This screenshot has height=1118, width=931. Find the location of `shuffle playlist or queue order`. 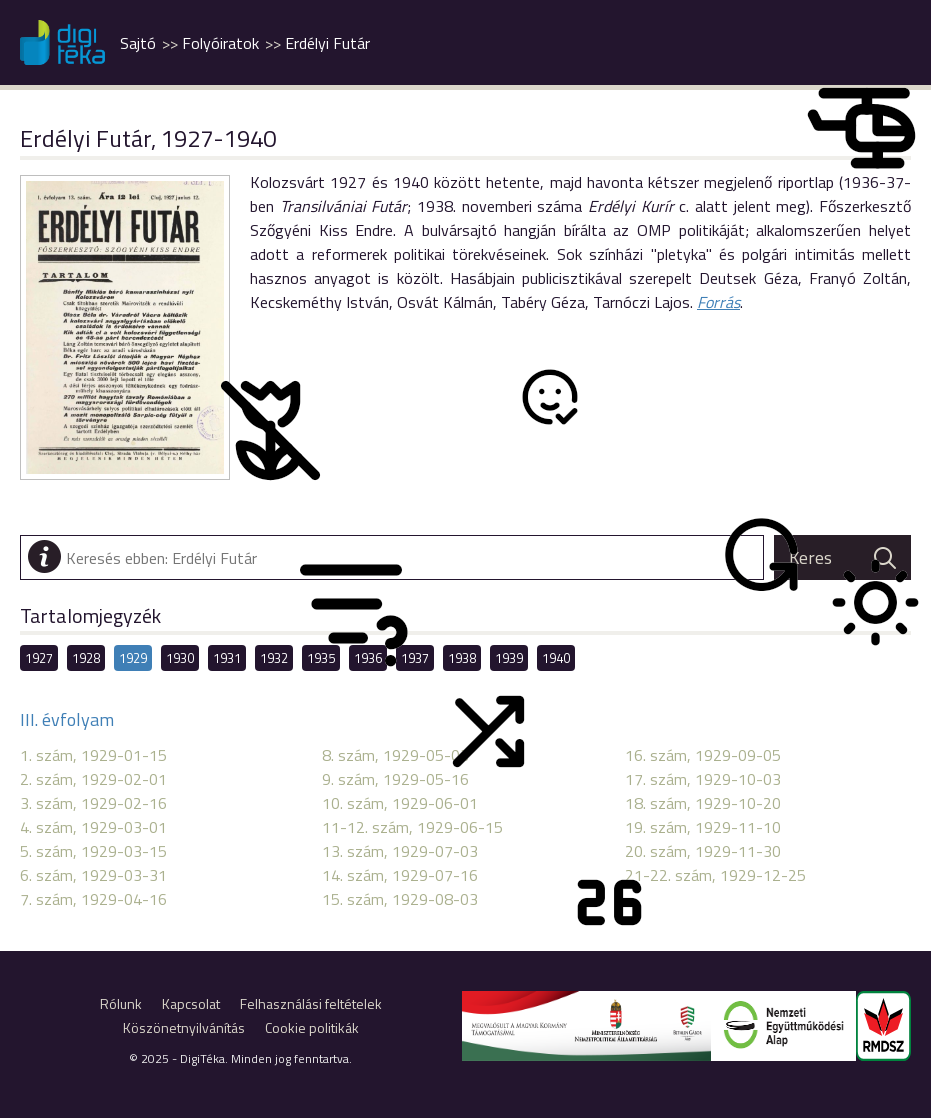

shuffle playlist or queue order is located at coordinates (488, 731).